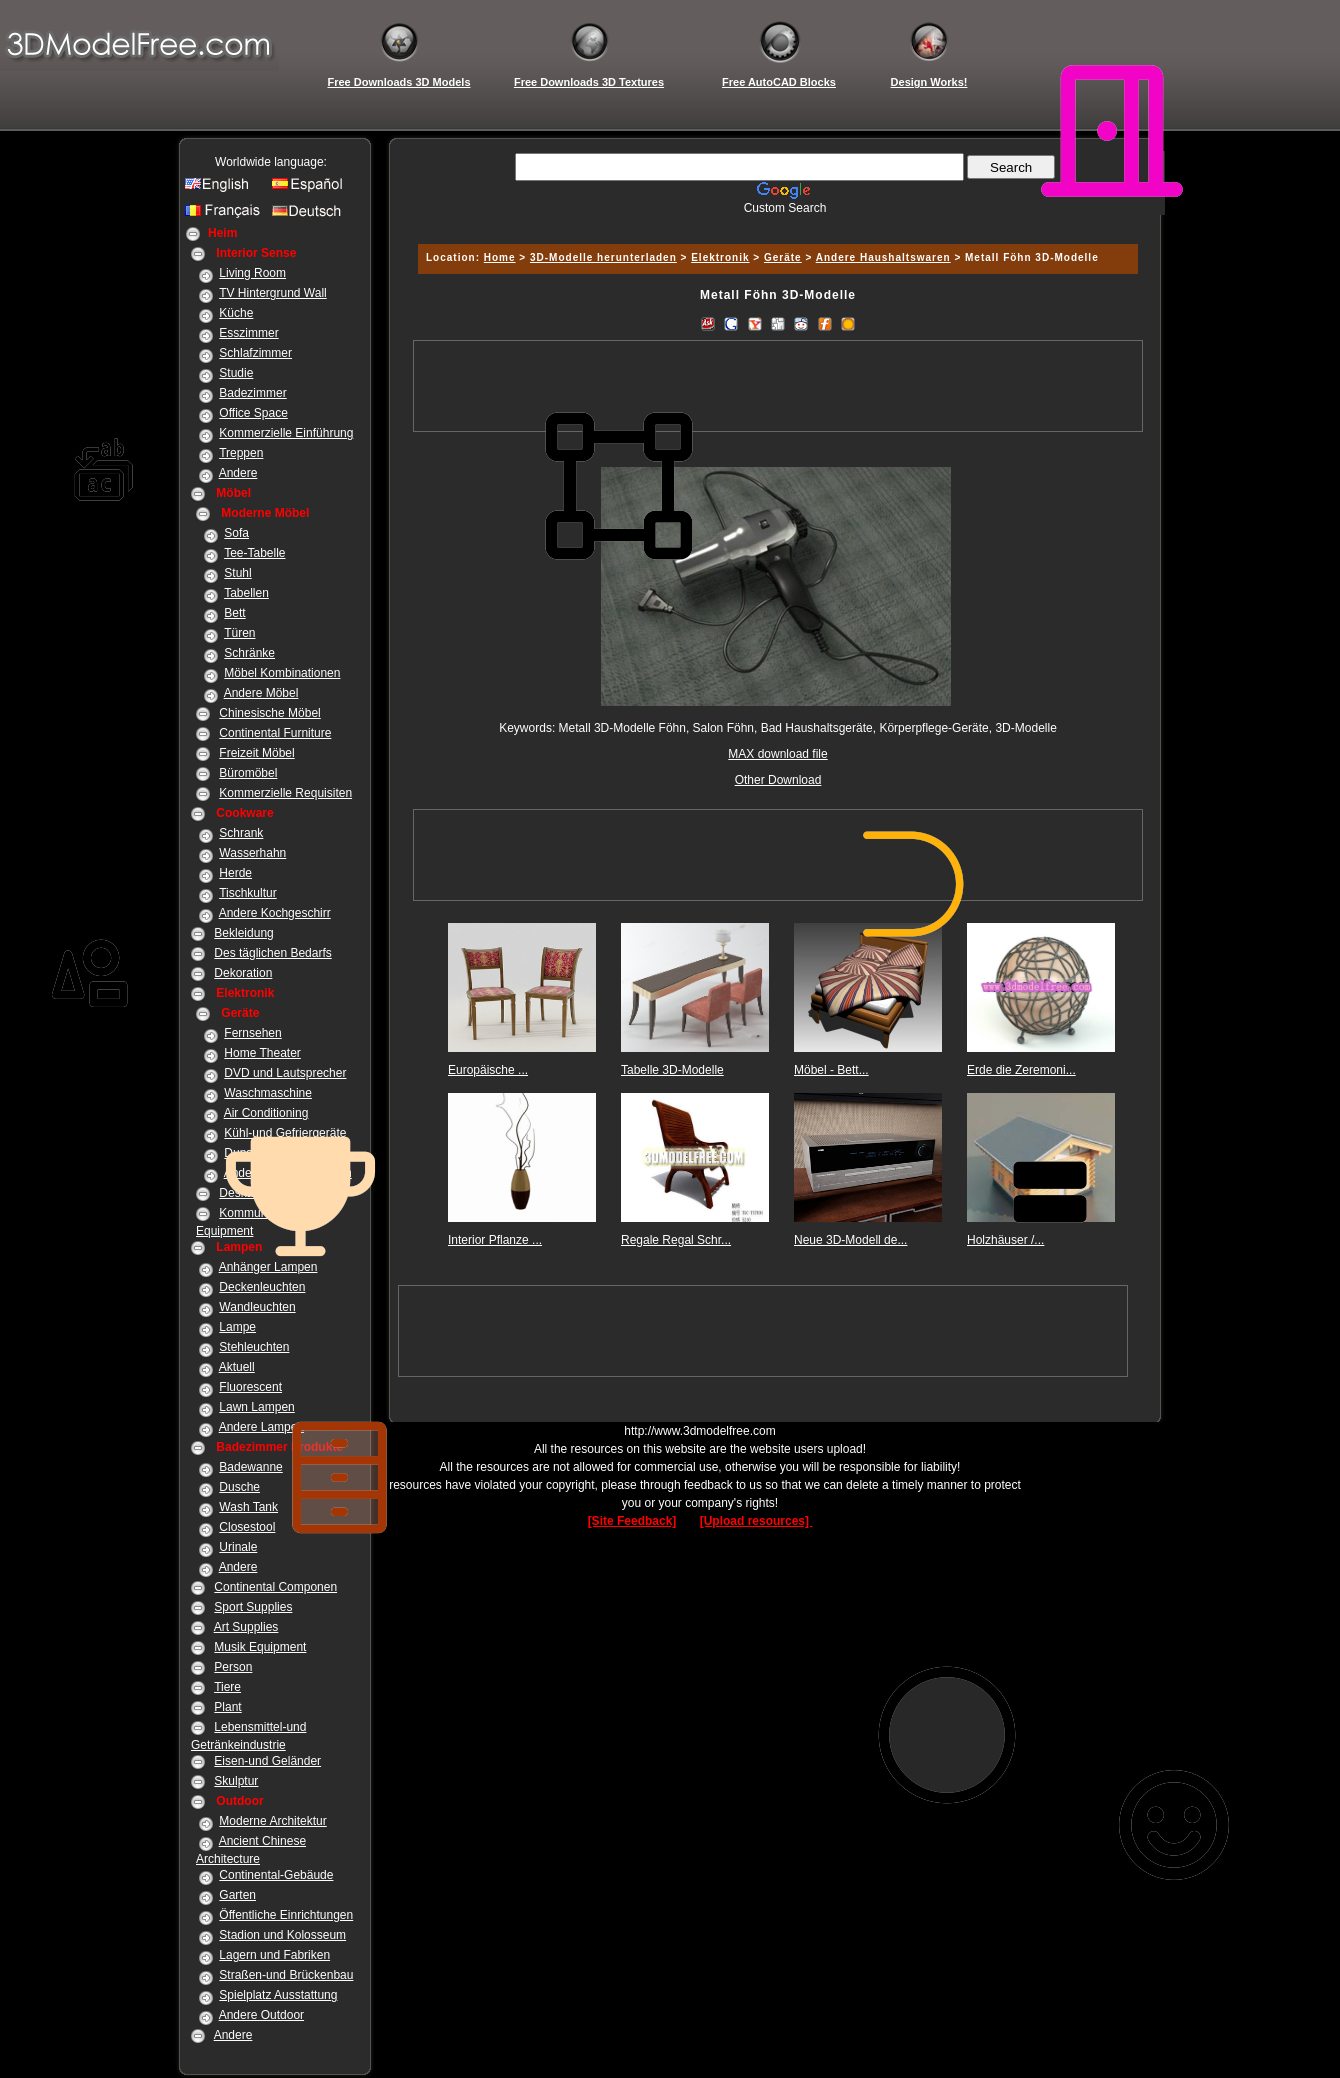 This screenshot has height=2078, width=1340. What do you see at coordinates (1112, 131) in the screenshot?
I see `log out or exit the application` at bounding box center [1112, 131].